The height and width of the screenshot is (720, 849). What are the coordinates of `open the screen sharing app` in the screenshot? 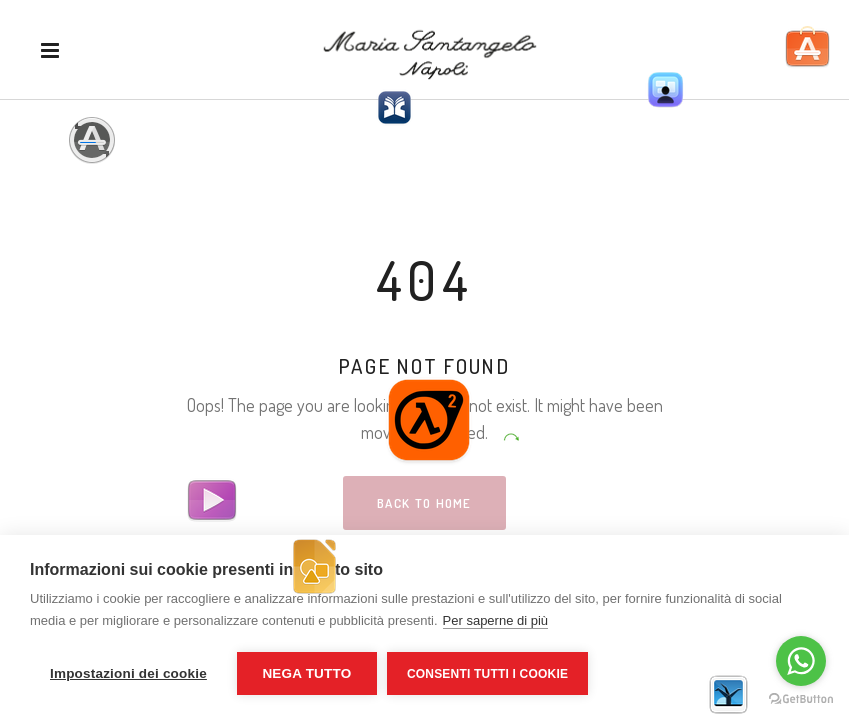 It's located at (665, 89).